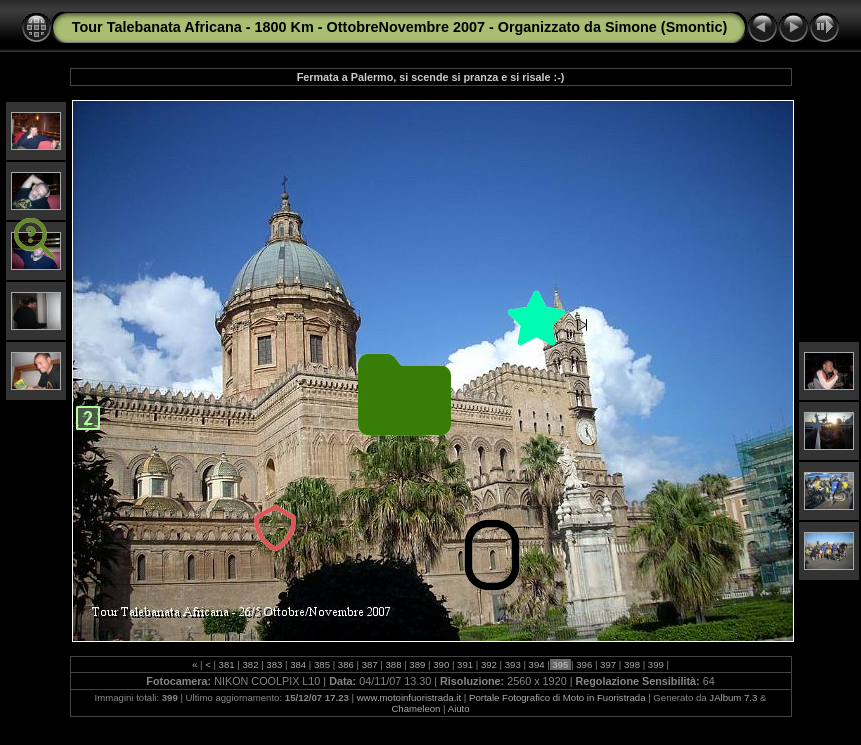  What do you see at coordinates (492, 555) in the screenshot?
I see `the letter "o" character or text indicator` at bounding box center [492, 555].